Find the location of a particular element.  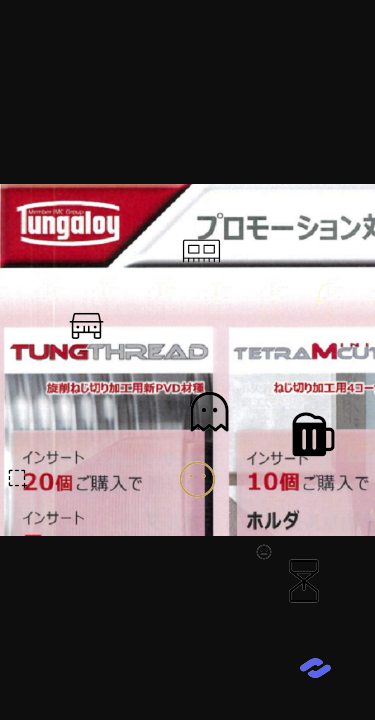

go back and down in navigation is located at coordinates (322, 294).